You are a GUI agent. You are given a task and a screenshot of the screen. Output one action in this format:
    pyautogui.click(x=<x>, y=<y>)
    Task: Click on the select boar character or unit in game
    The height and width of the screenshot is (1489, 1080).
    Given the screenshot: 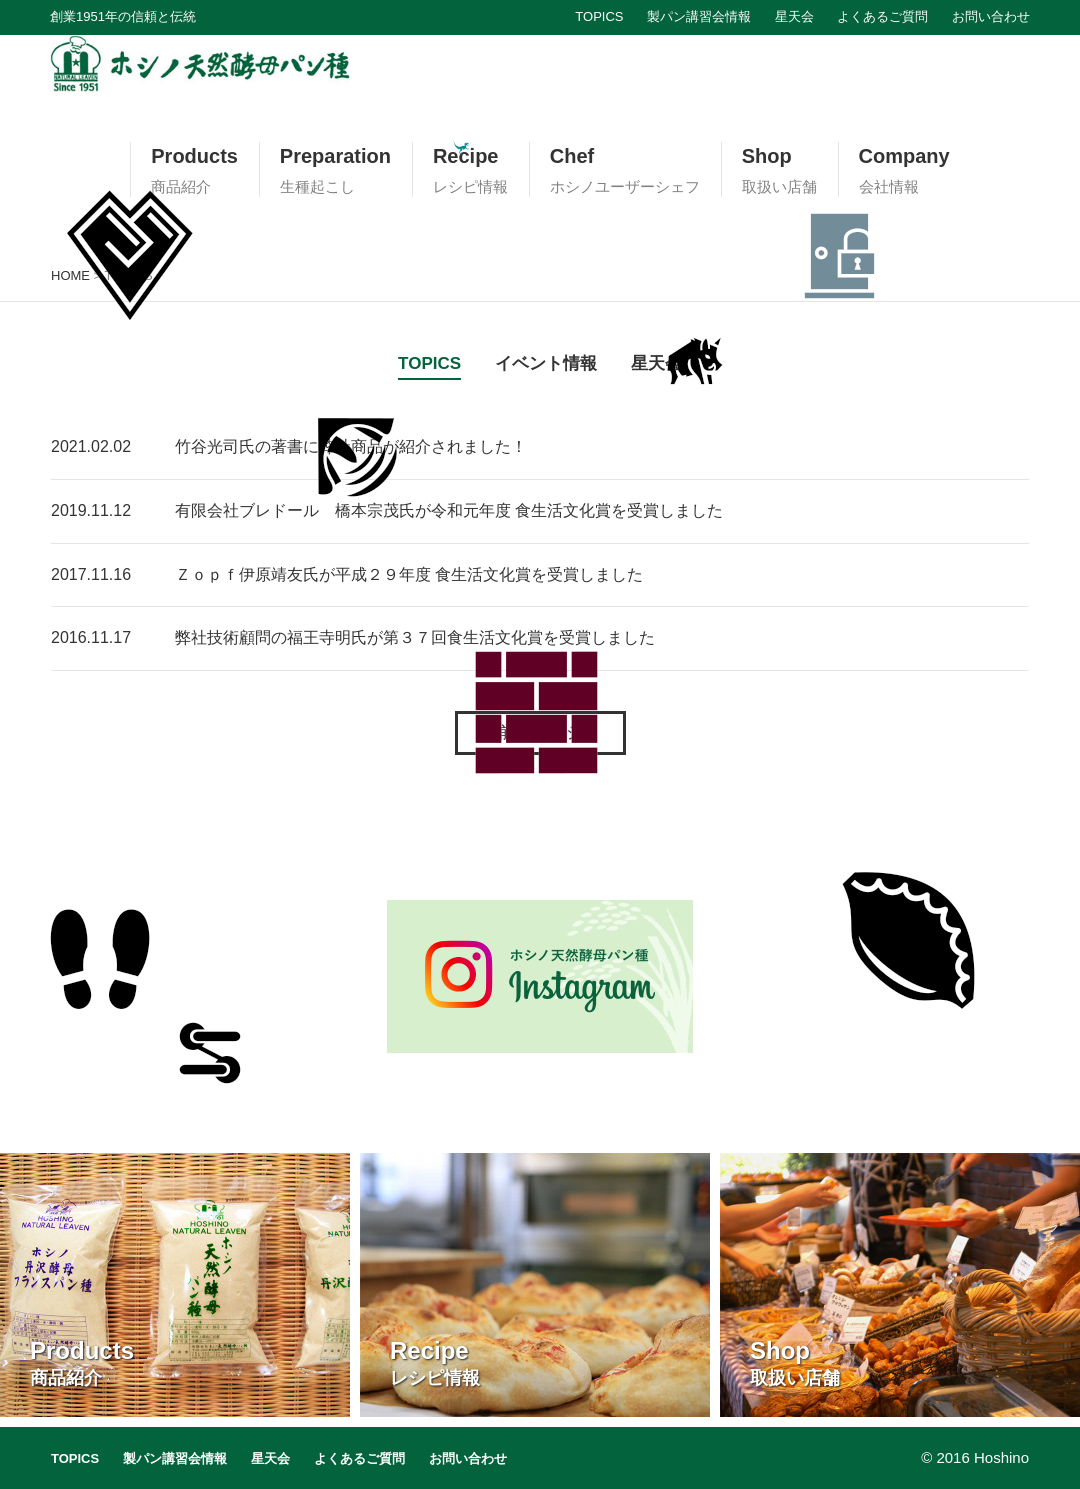 What is the action you would take?
    pyautogui.click(x=695, y=360)
    